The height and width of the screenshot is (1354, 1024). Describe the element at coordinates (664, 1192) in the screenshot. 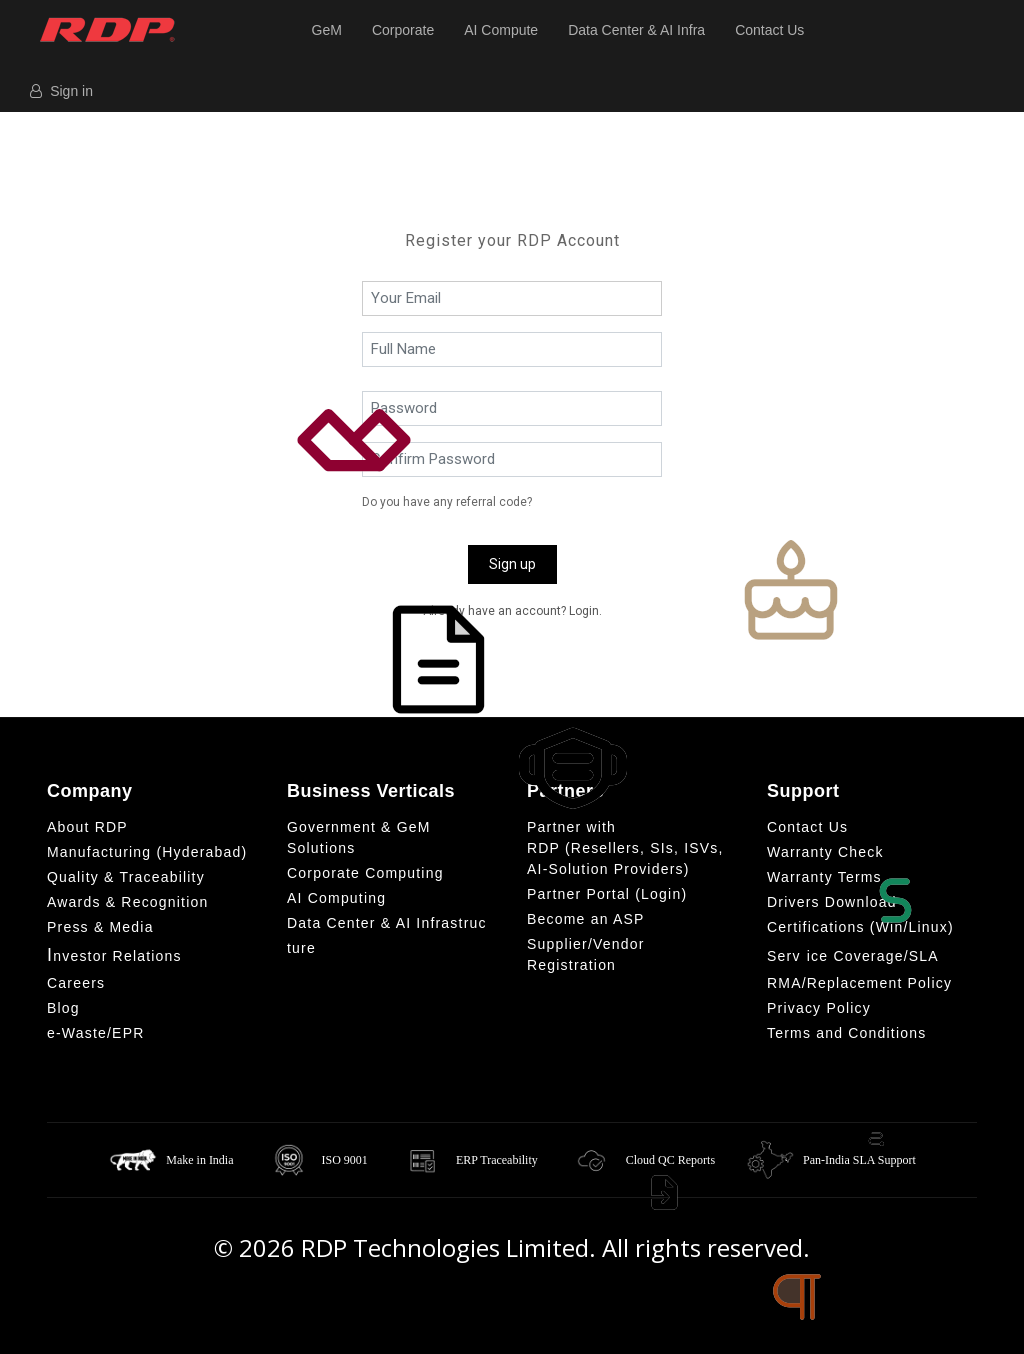

I see `import a file from another location` at that location.